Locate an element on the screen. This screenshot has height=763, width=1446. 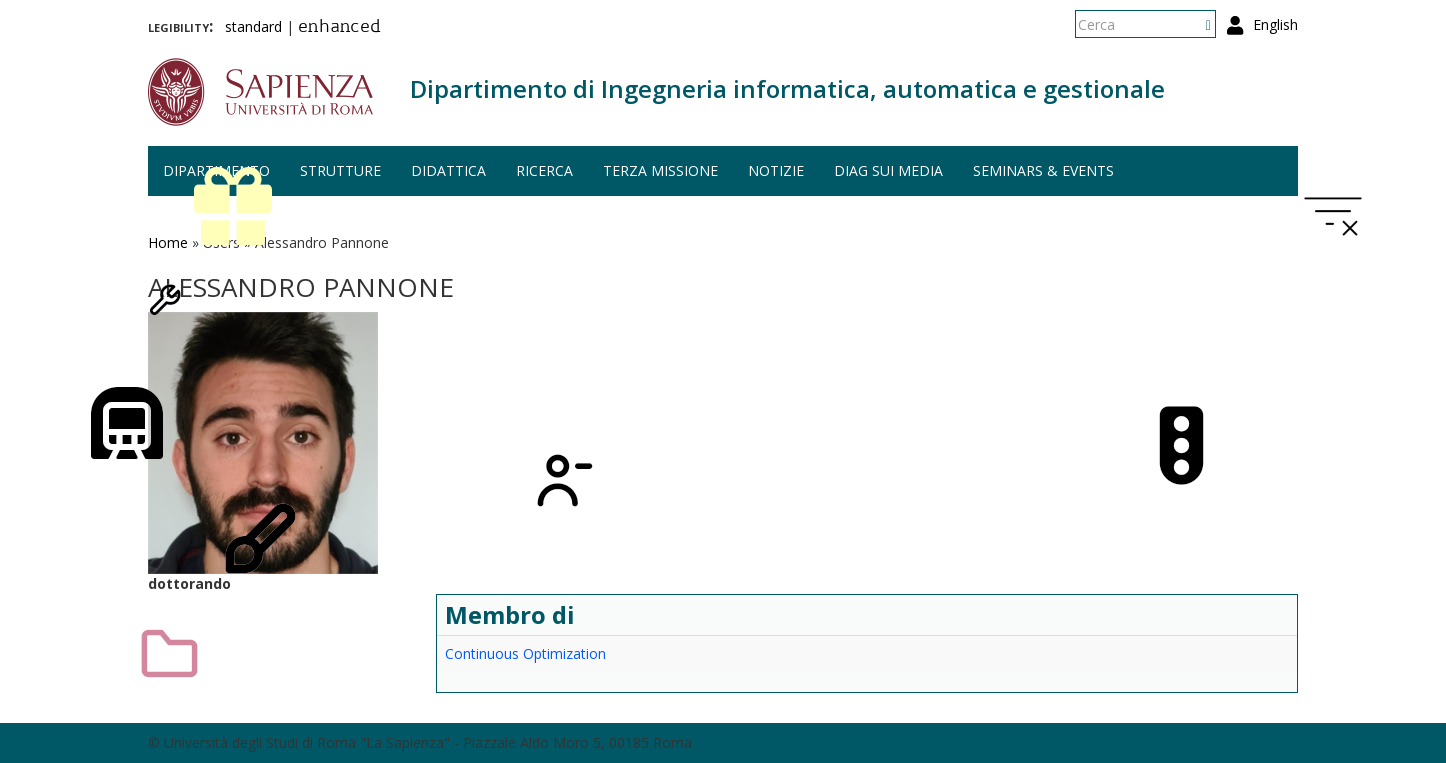
remove a contact or friend is located at coordinates (563, 480).